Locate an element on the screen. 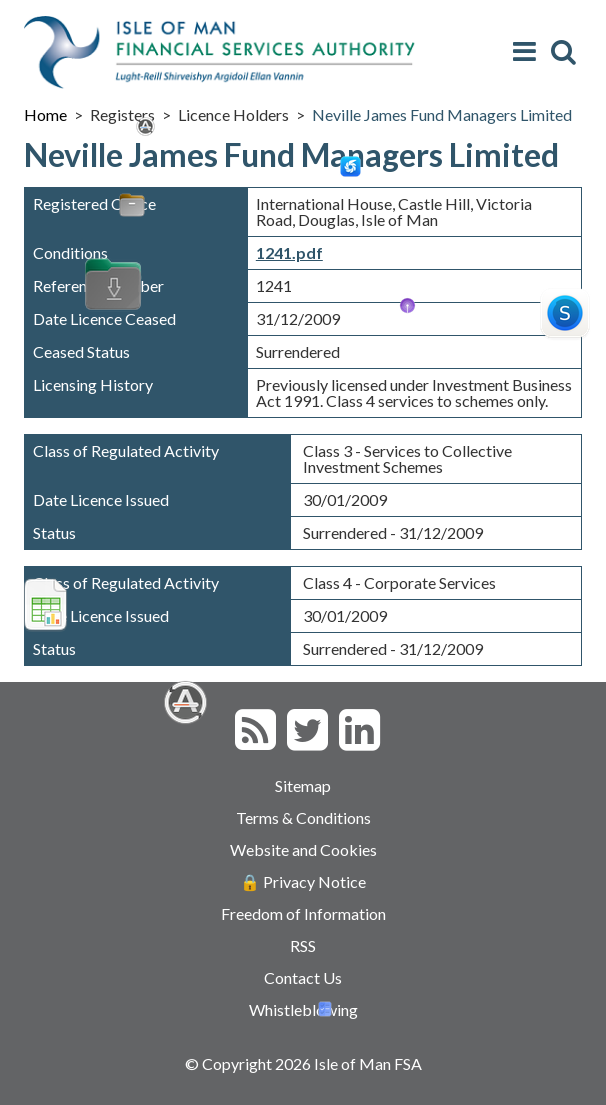 This screenshot has height=1105, width=606. open the podcasts app is located at coordinates (407, 305).